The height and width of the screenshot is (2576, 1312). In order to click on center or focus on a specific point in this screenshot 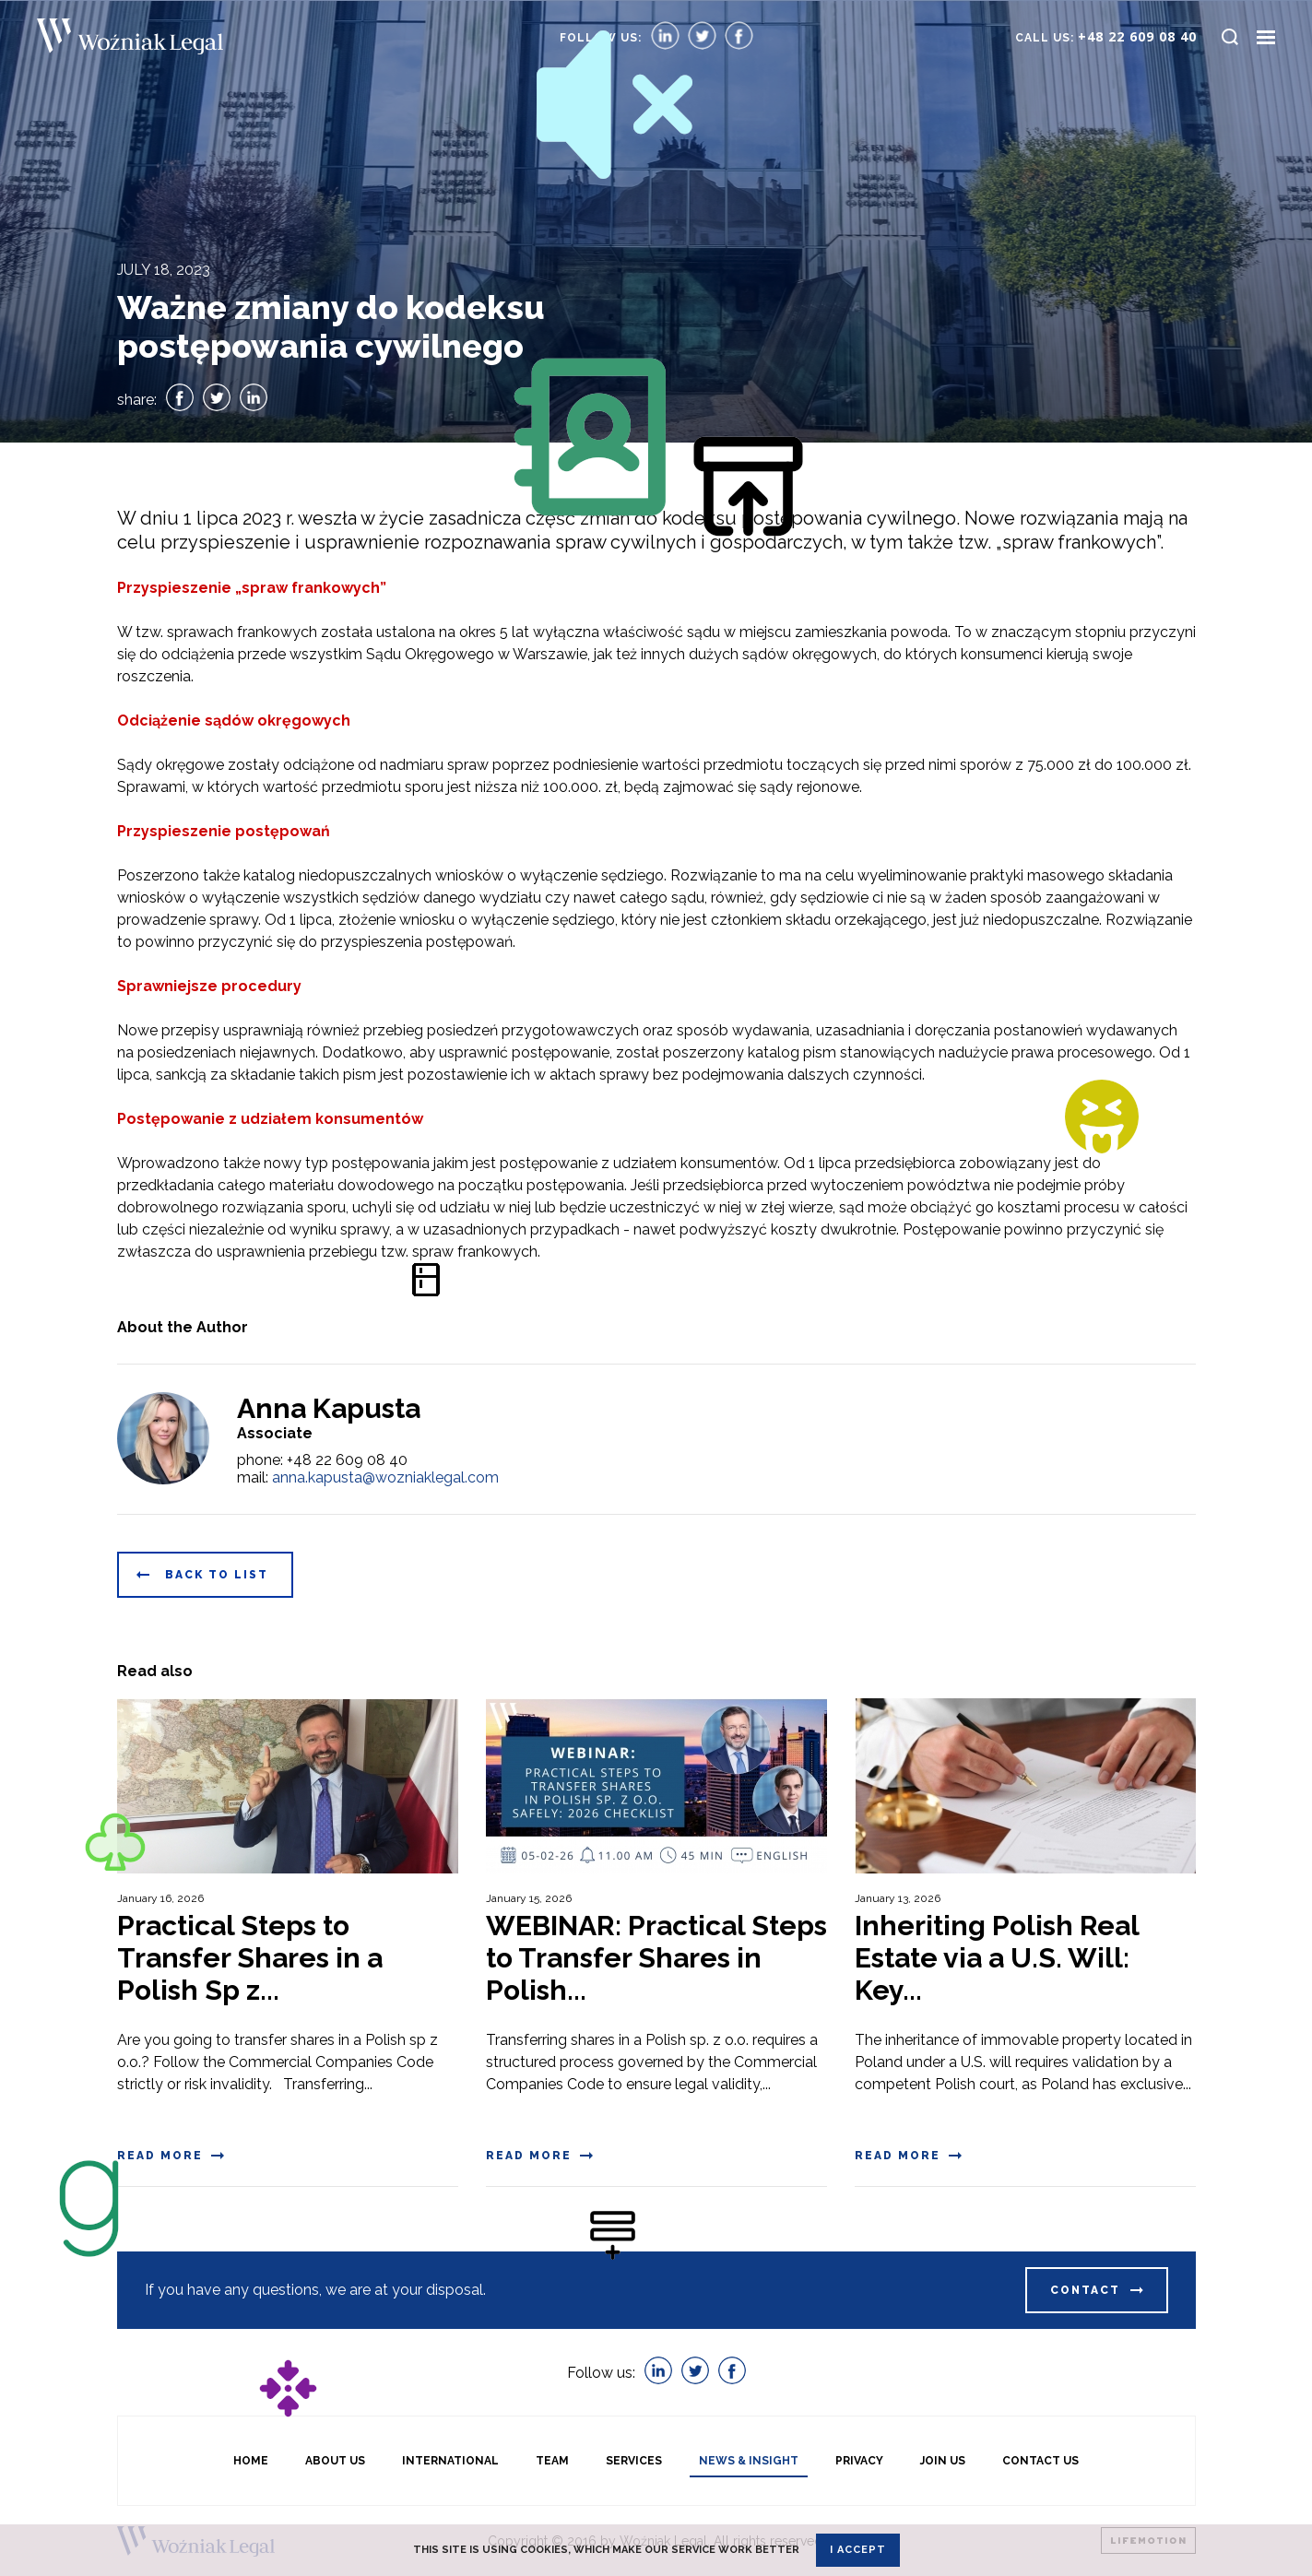, I will do `click(288, 2388)`.